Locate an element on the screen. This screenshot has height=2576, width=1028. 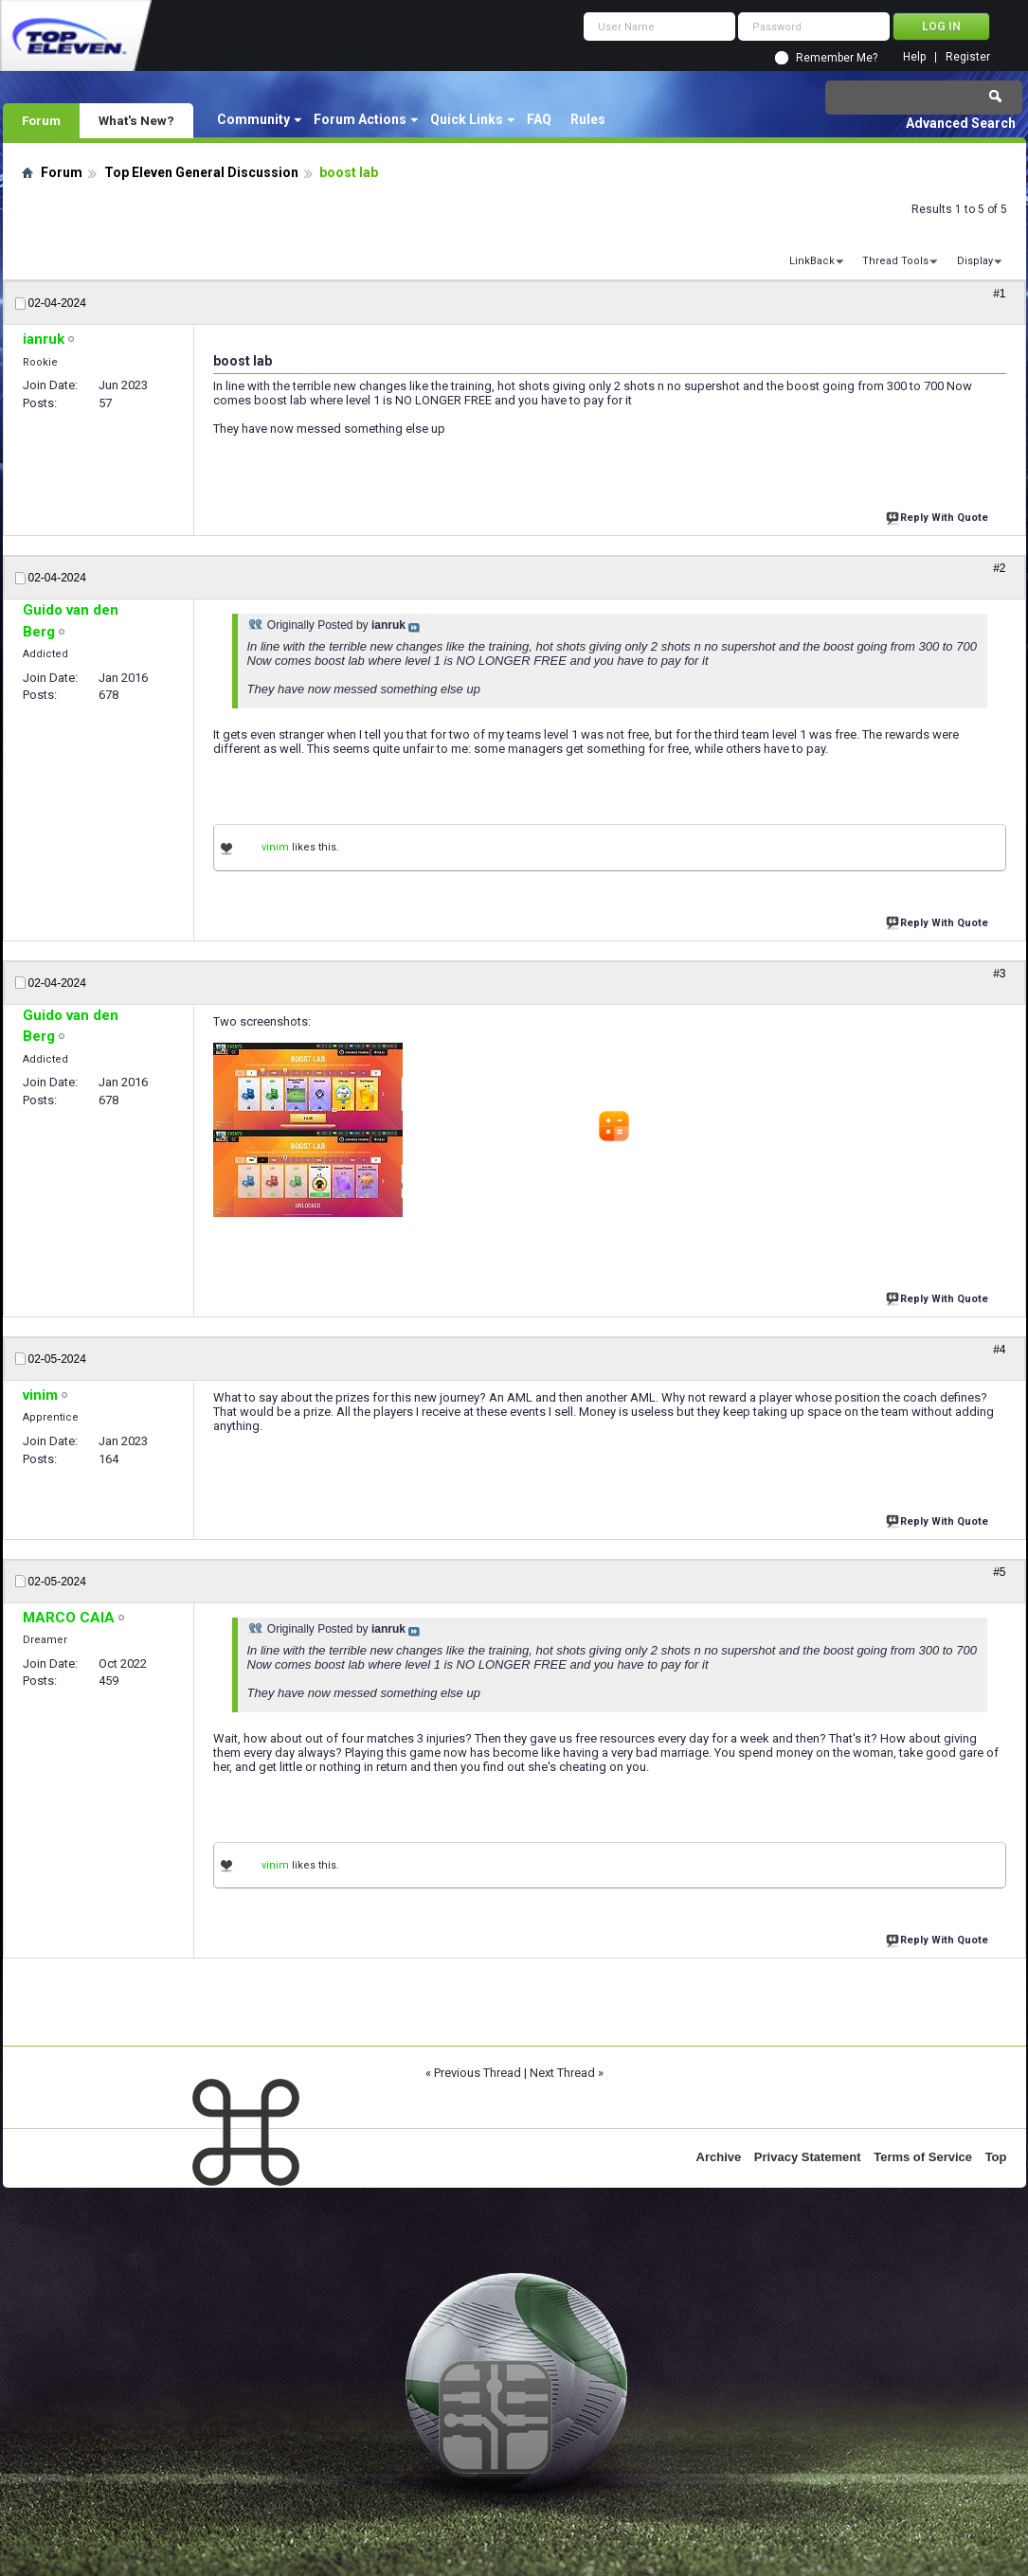
command key symbol on mac keyboards is located at coordinates (245, 2132).